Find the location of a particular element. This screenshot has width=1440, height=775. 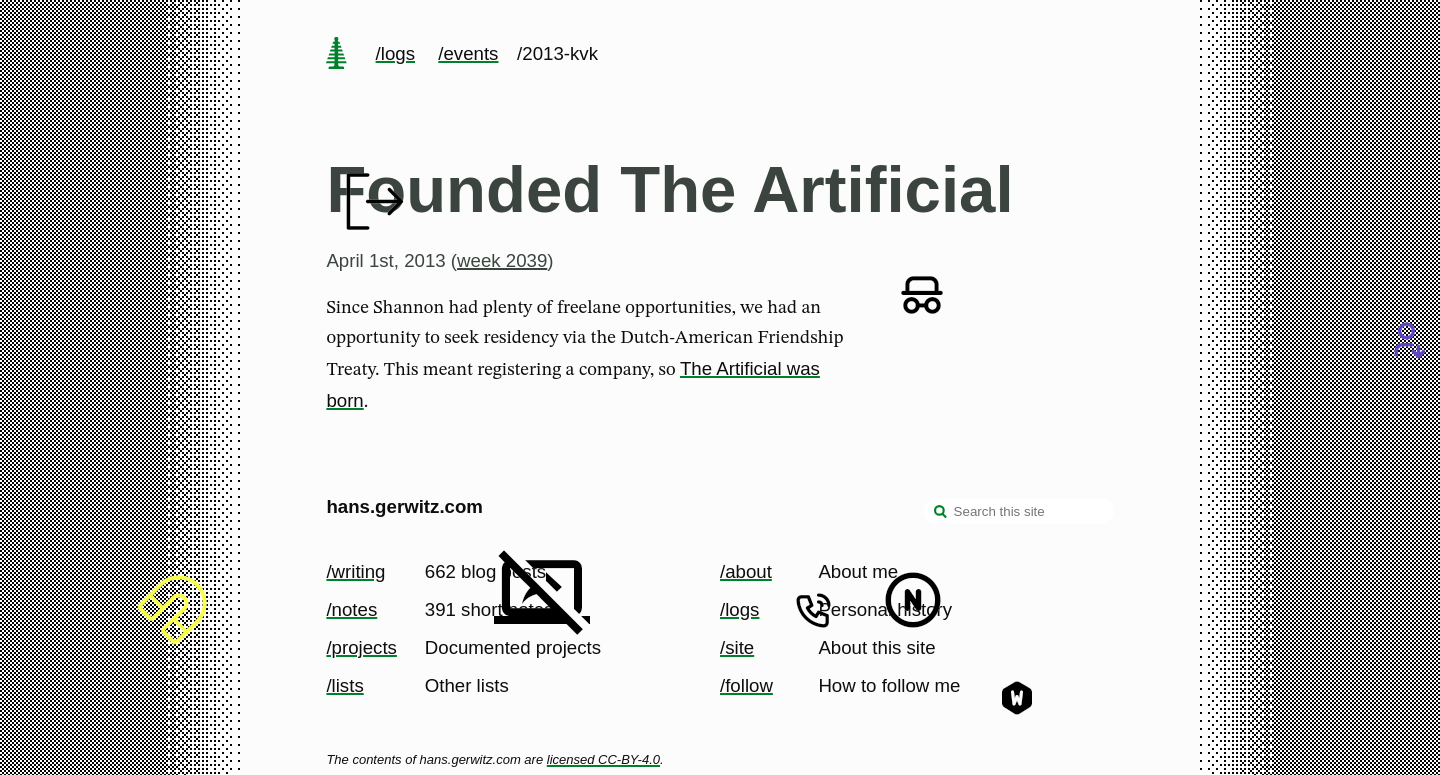

enable incognito or private browsing mode is located at coordinates (922, 295).